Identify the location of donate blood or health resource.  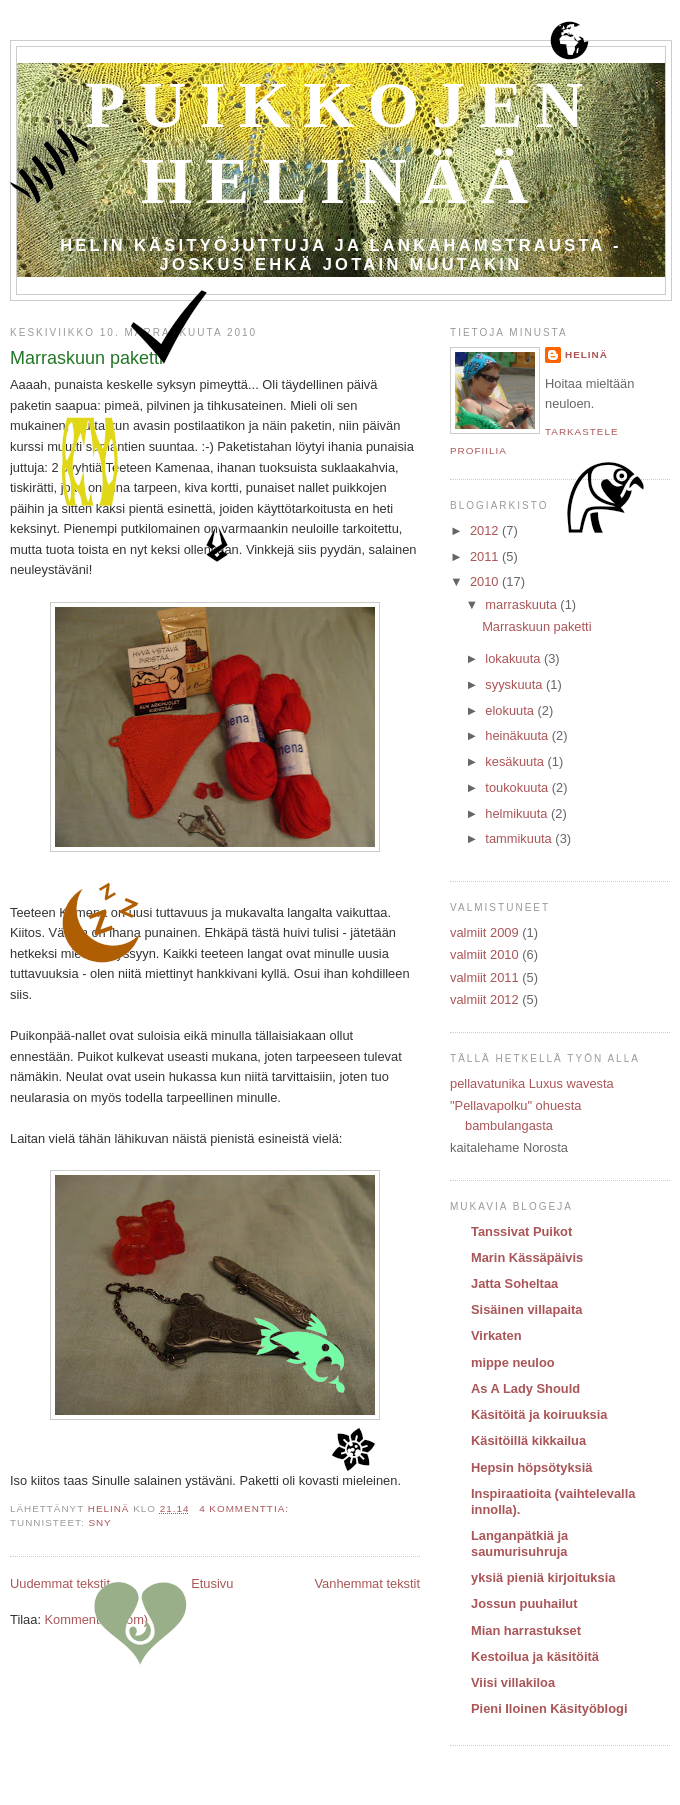
(140, 1621).